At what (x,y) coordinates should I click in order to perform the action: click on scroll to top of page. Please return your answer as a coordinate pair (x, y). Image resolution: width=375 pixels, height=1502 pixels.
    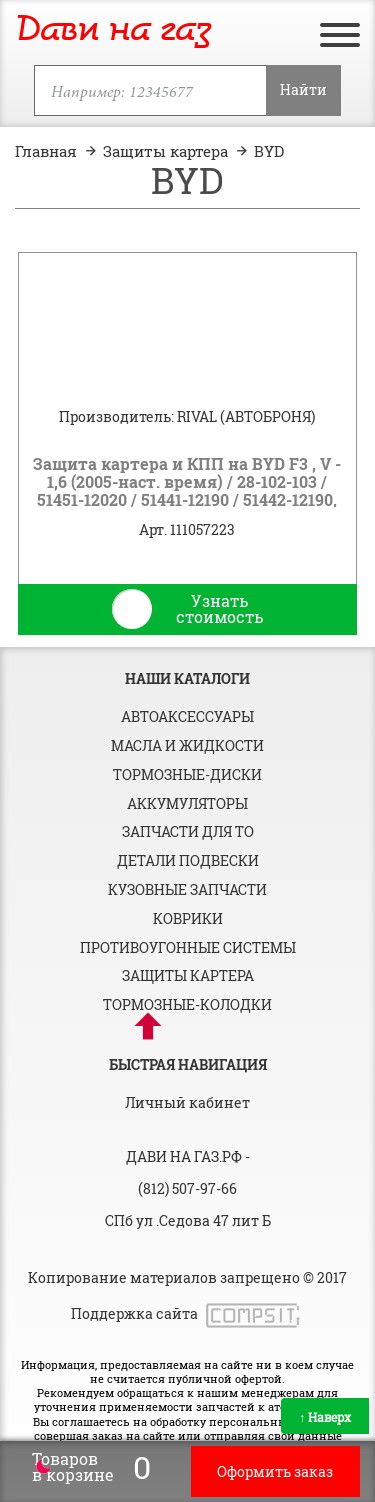
    Looking at the image, I should click on (148, 1026).